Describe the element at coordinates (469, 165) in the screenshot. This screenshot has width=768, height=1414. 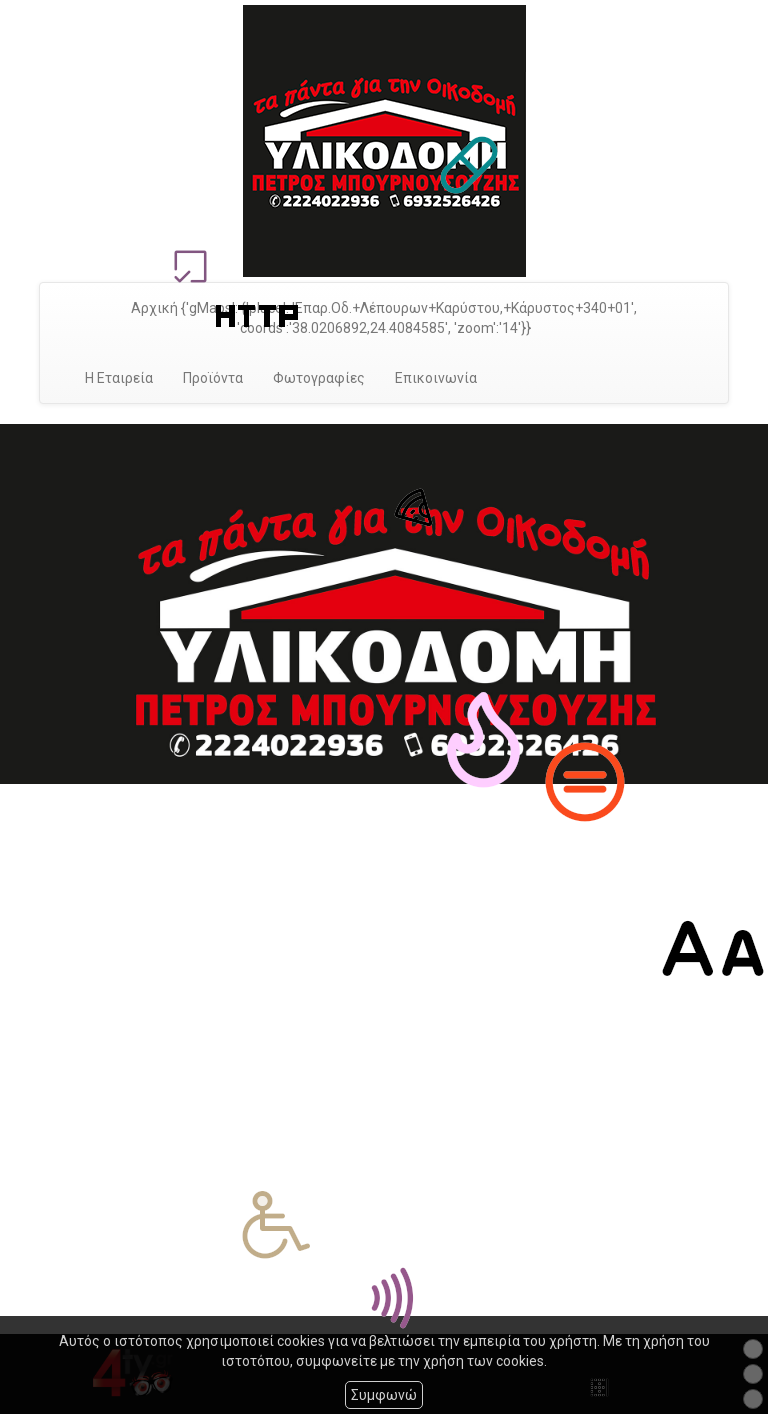
I see `access medication reminders or prescriptions` at that location.